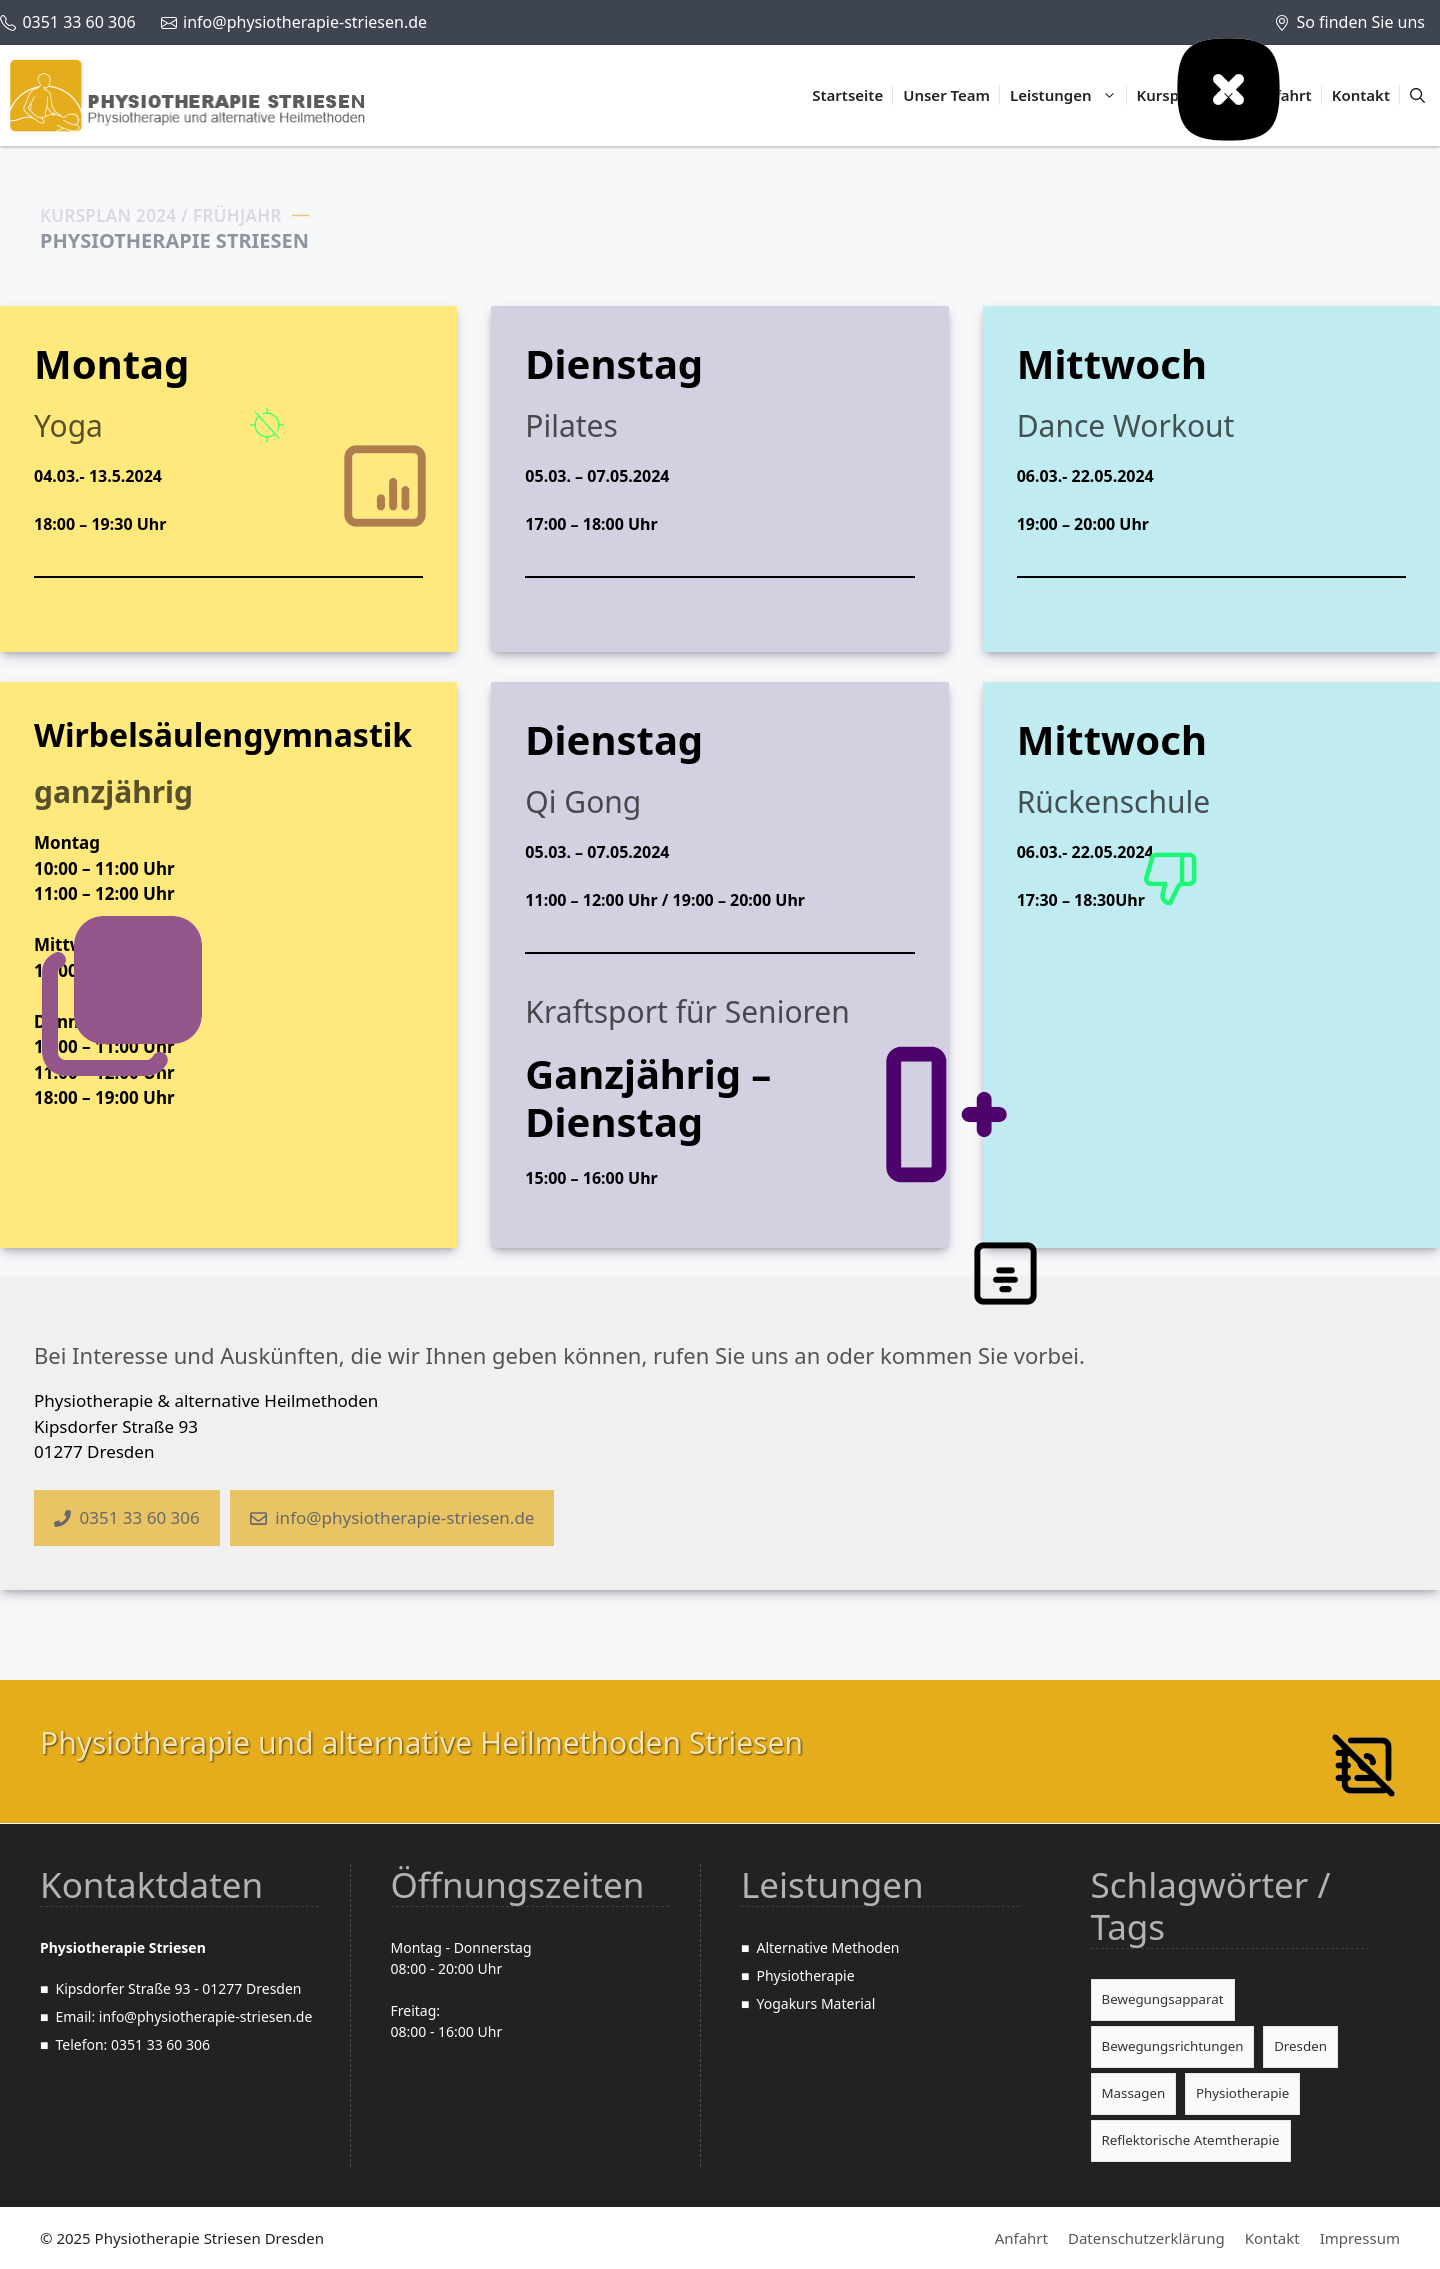 The height and width of the screenshot is (2269, 1440). What do you see at coordinates (1170, 879) in the screenshot?
I see `dislike or downvote content` at bounding box center [1170, 879].